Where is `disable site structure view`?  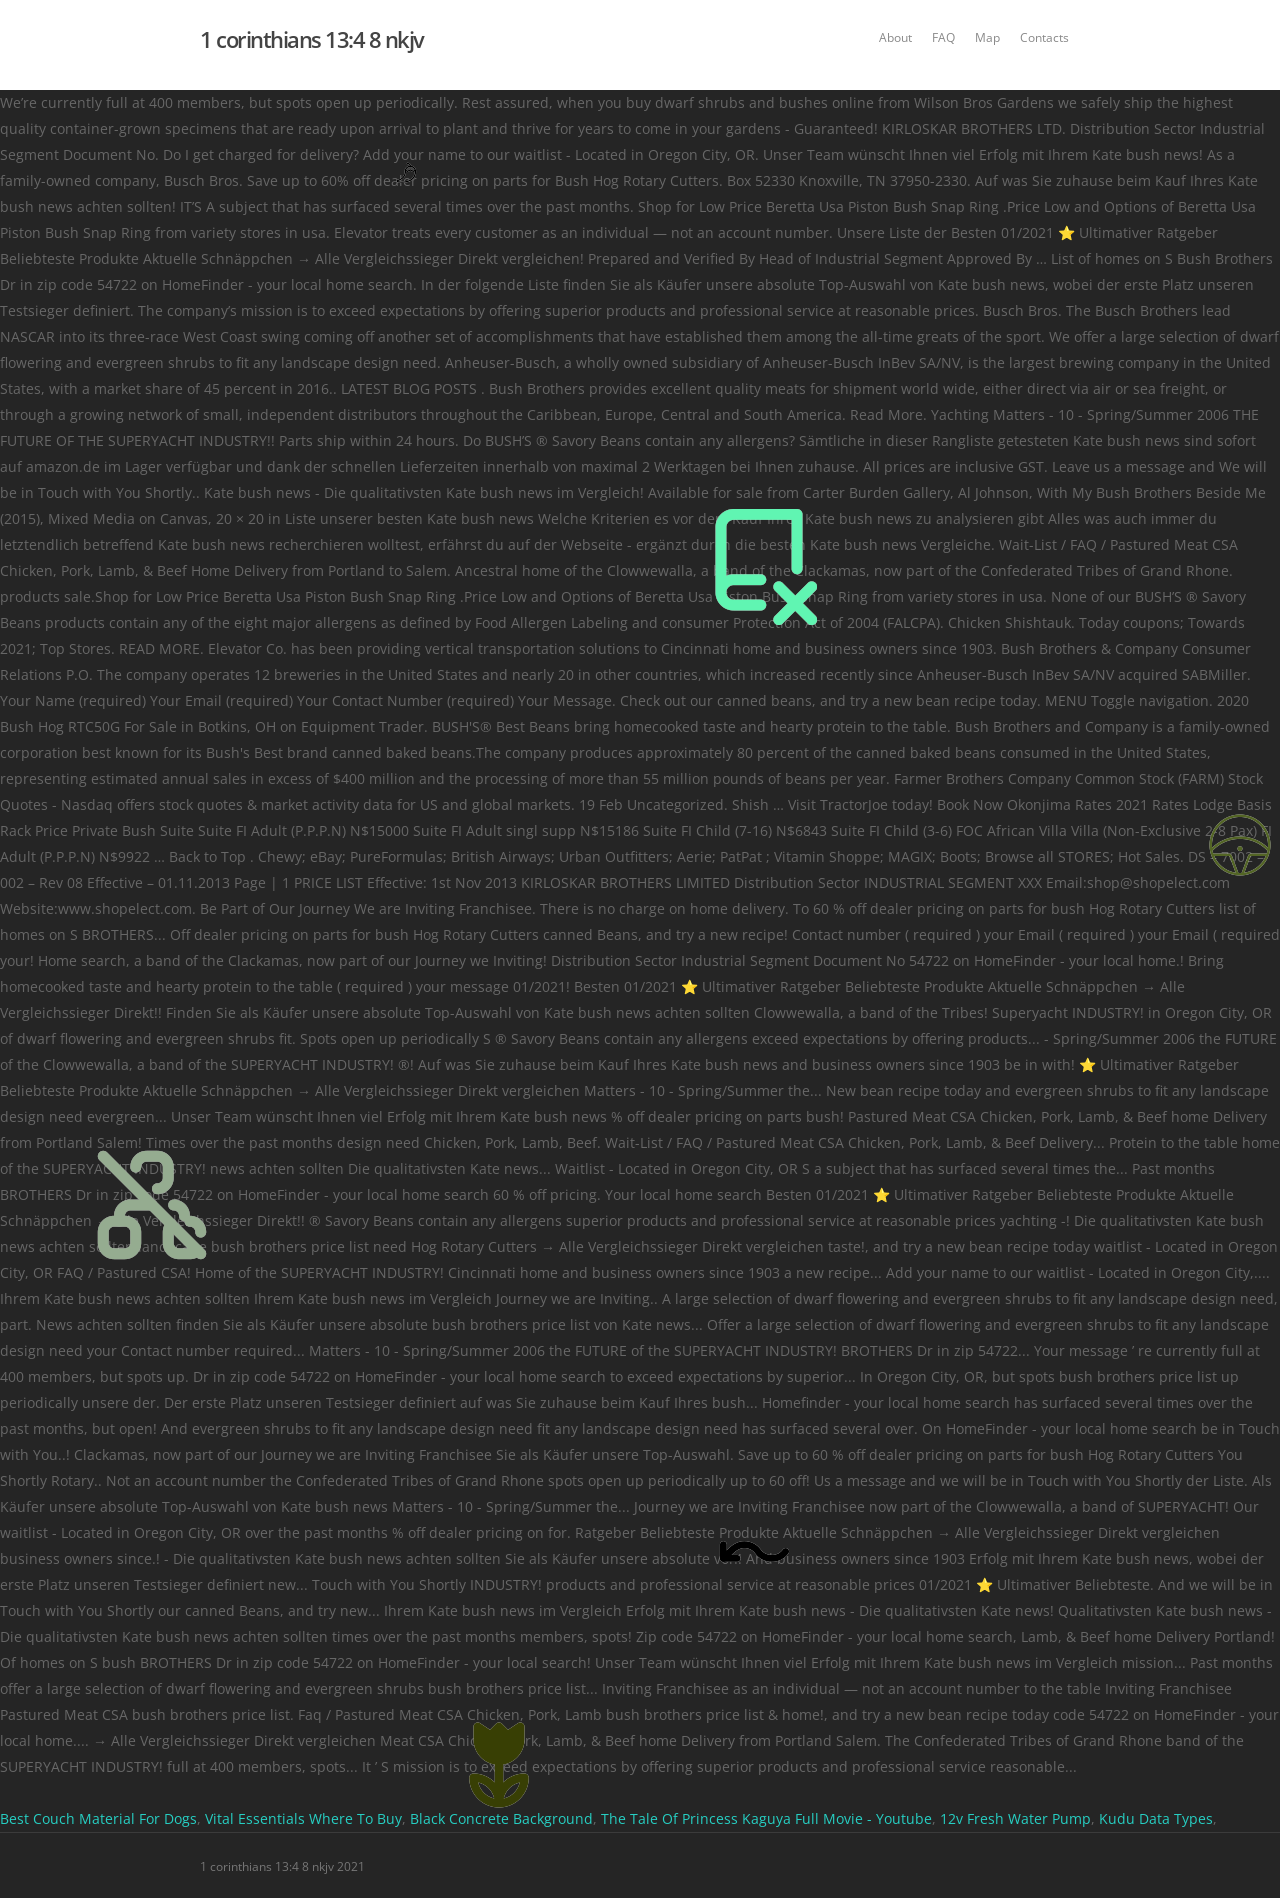 disable site structure view is located at coordinates (152, 1205).